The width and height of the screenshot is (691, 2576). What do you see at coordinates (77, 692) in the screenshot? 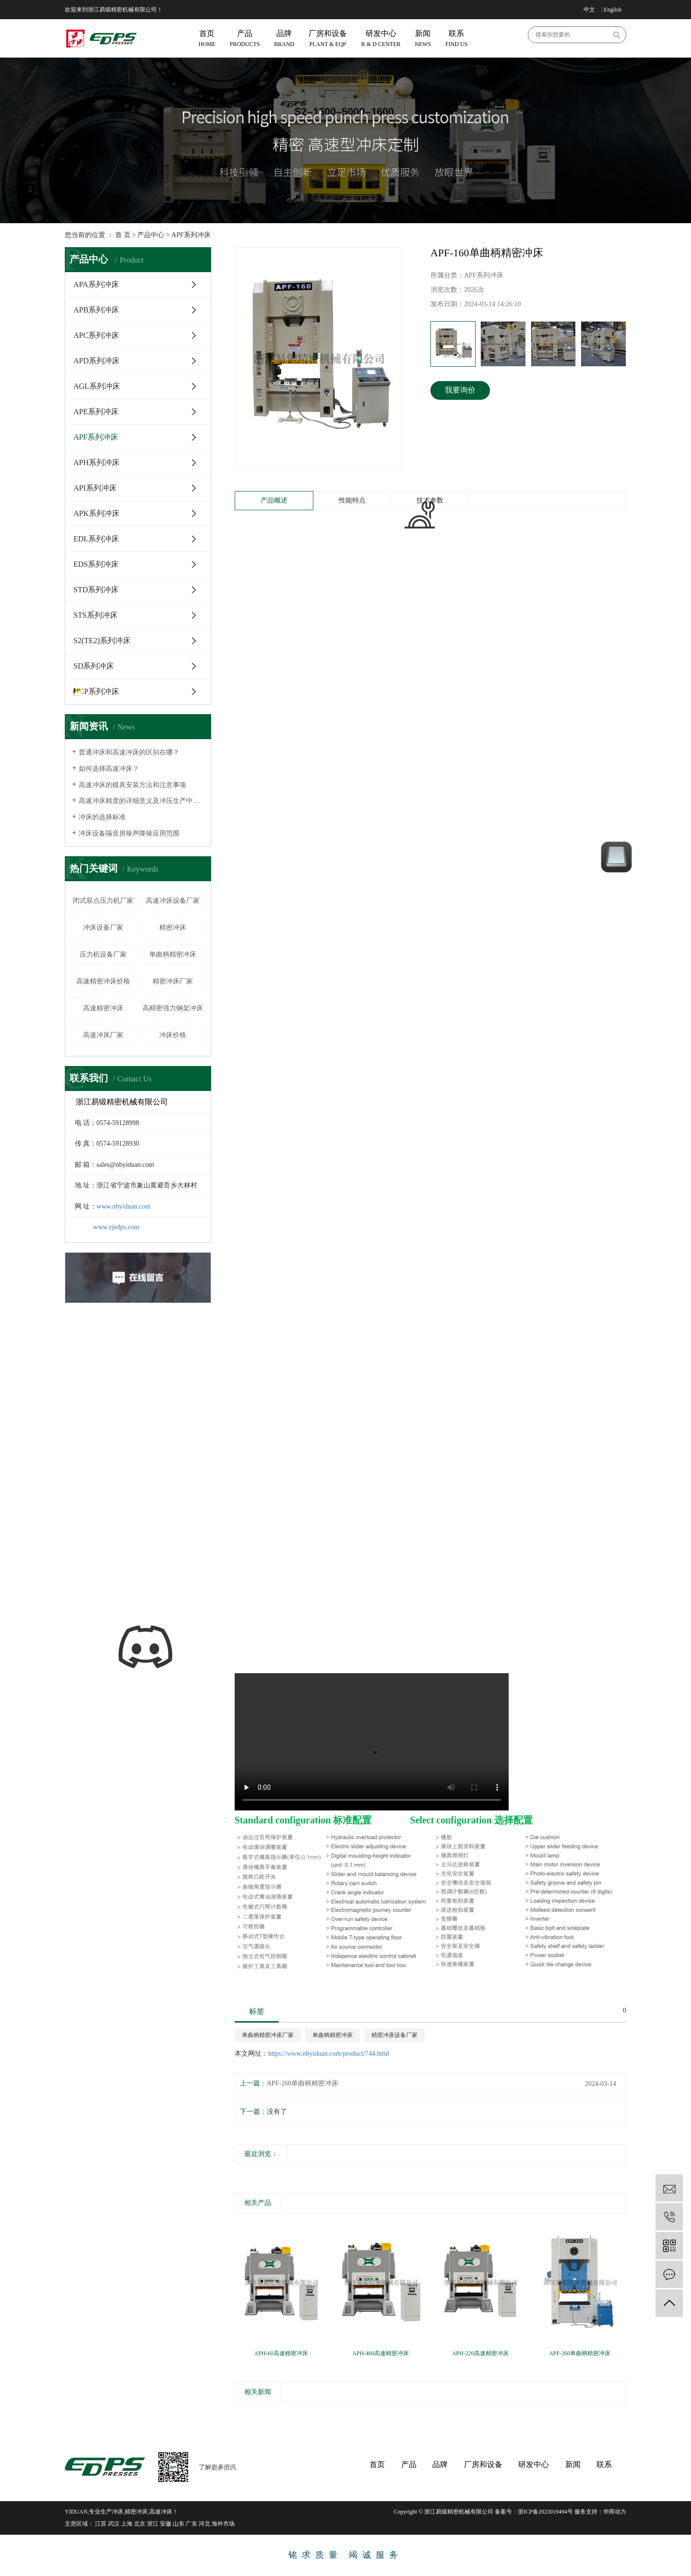
I see `open the manuals app` at bounding box center [77, 692].